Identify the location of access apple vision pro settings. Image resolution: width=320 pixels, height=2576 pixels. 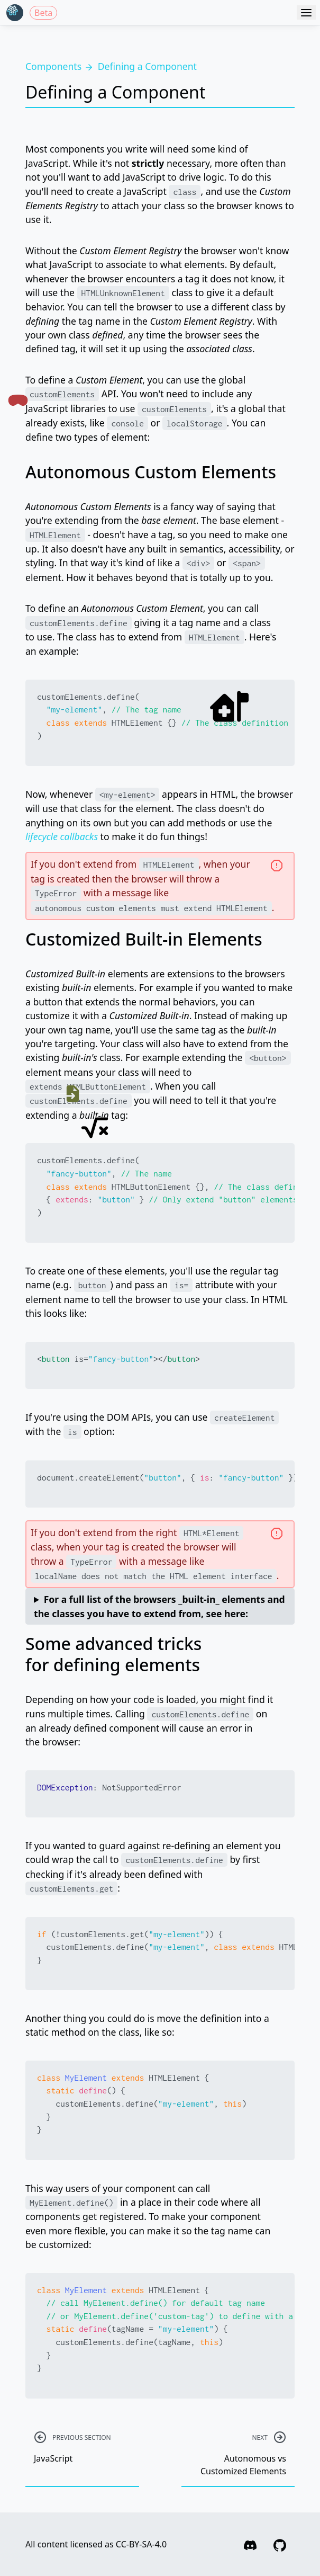
(18, 400).